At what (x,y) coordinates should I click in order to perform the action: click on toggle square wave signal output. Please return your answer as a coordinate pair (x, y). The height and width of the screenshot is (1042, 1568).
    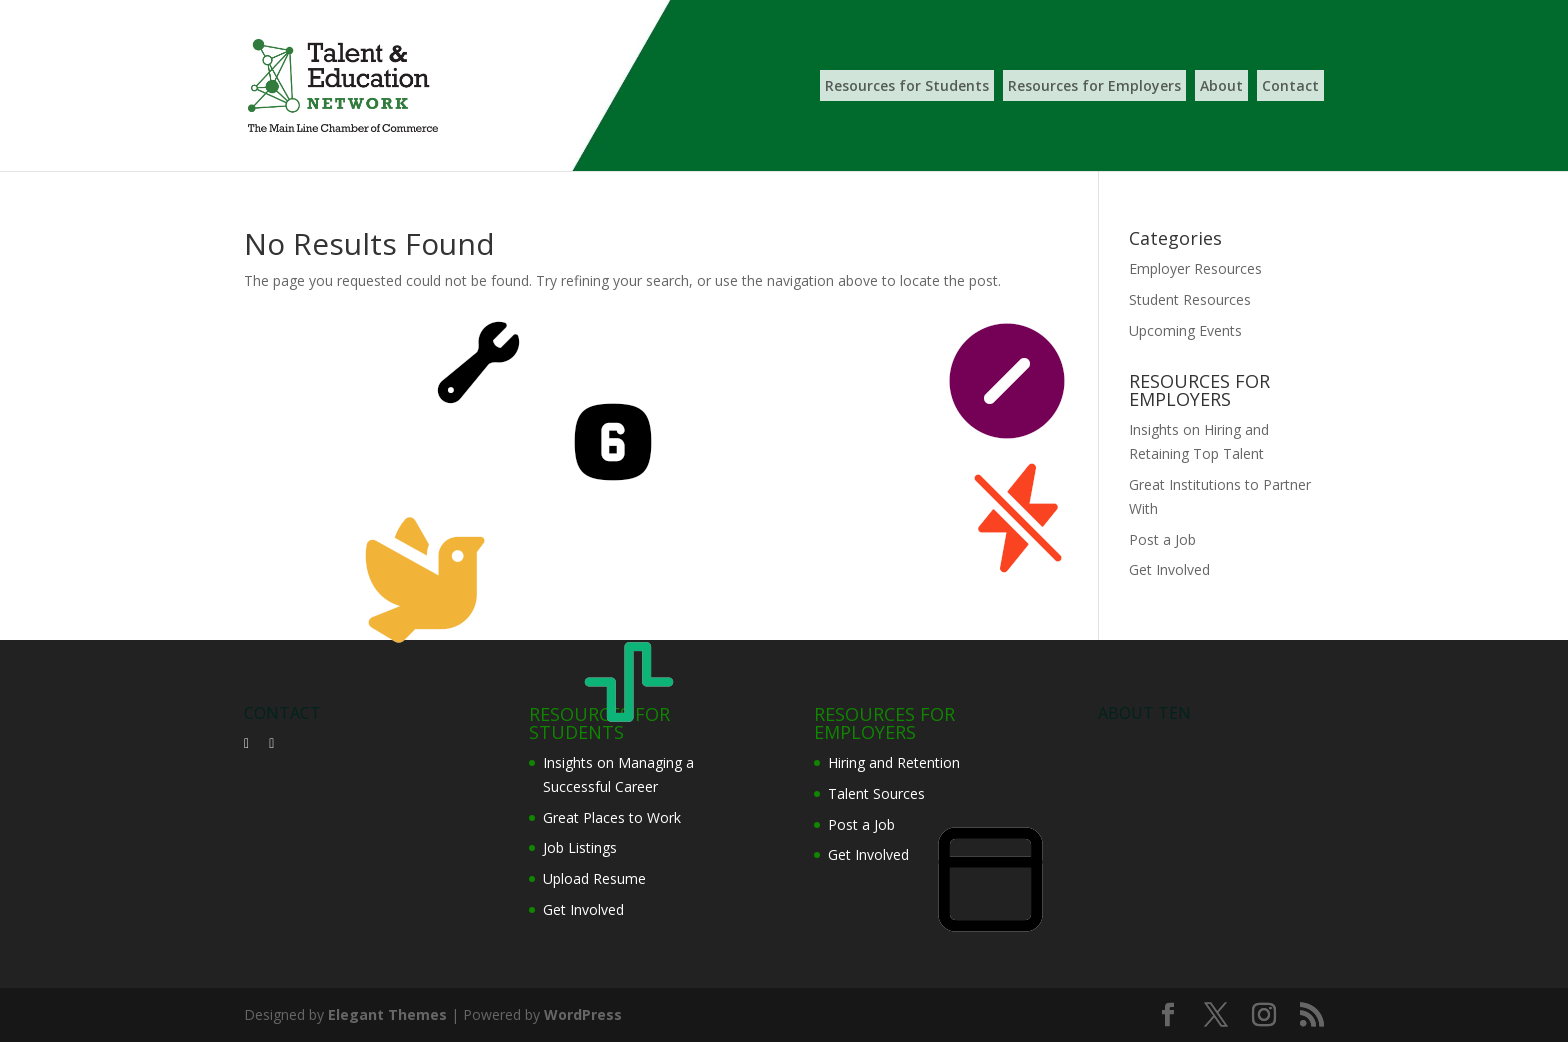
    Looking at the image, I should click on (629, 682).